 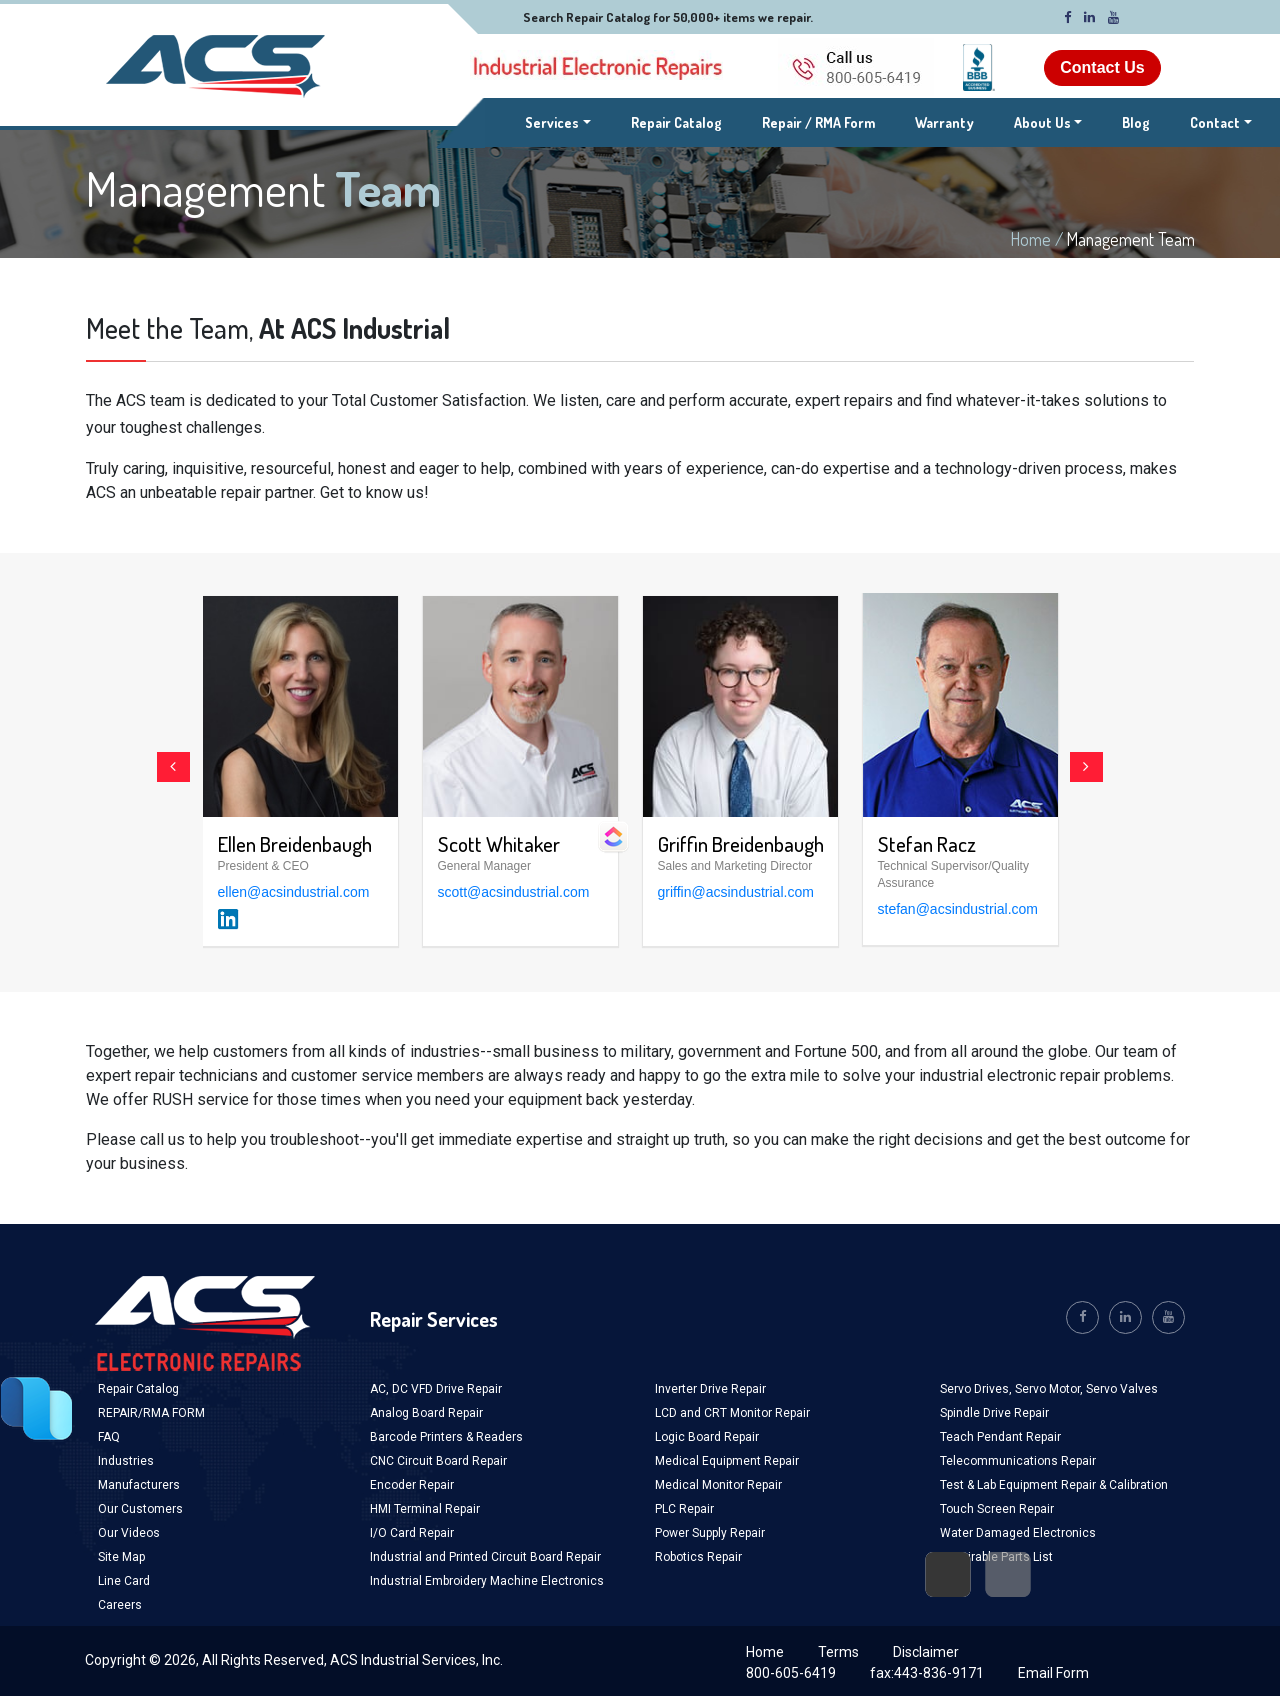 I want to click on view task list or to-do items, so click(x=978, y=1582).